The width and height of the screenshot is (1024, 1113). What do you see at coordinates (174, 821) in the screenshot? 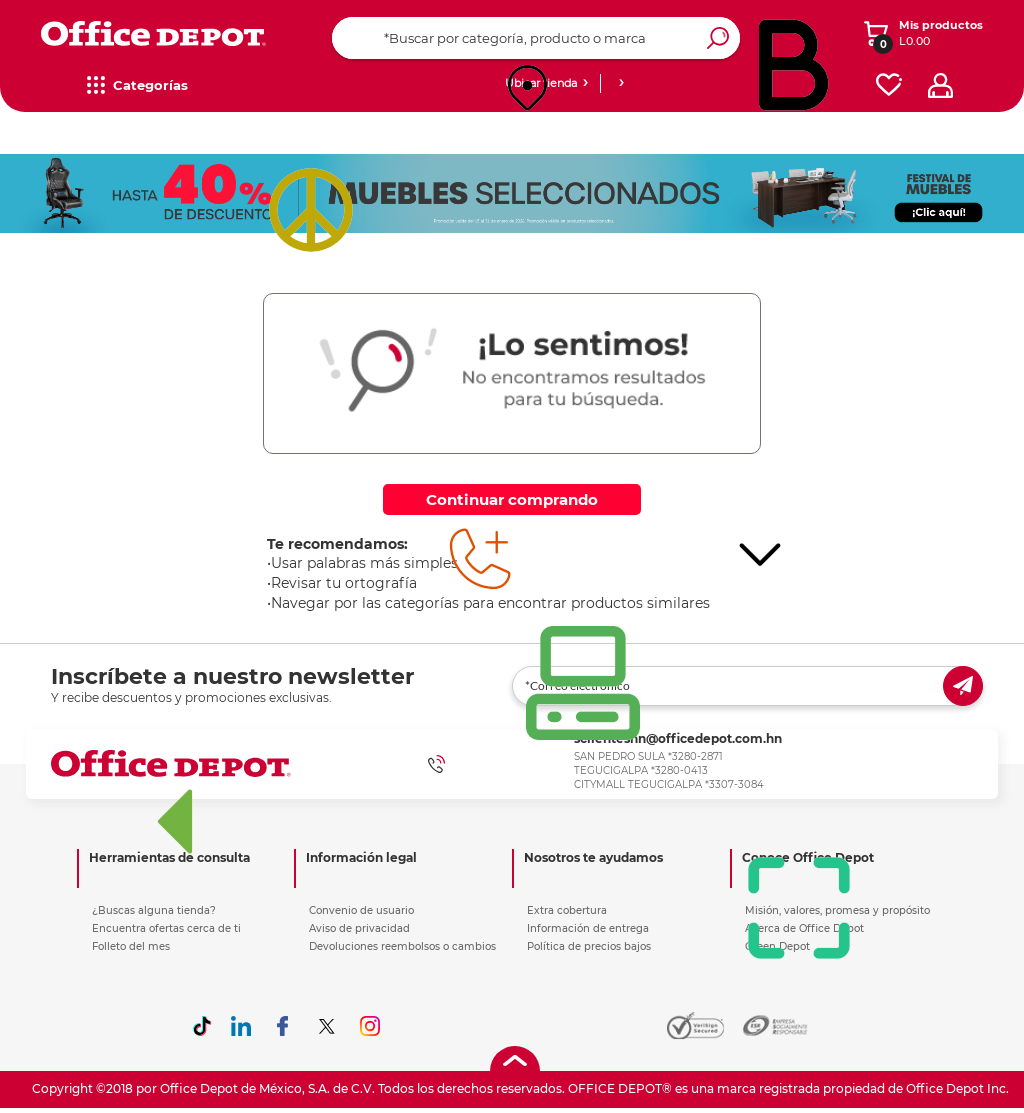
I see `navigate back to the previous screen` at bounding box center [174, 821].